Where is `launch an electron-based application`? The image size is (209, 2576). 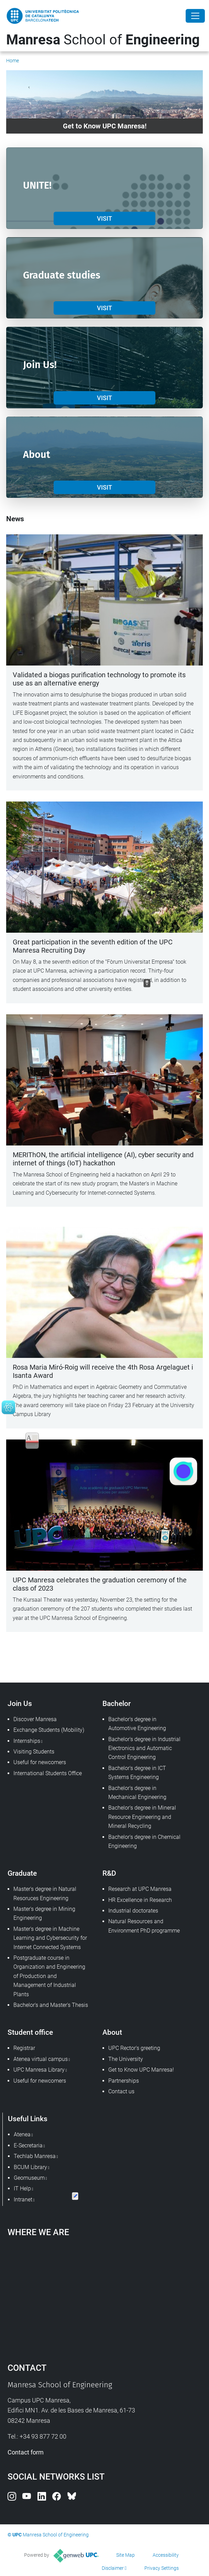 launch an electron-based application is located at coordinates (8, 1407).